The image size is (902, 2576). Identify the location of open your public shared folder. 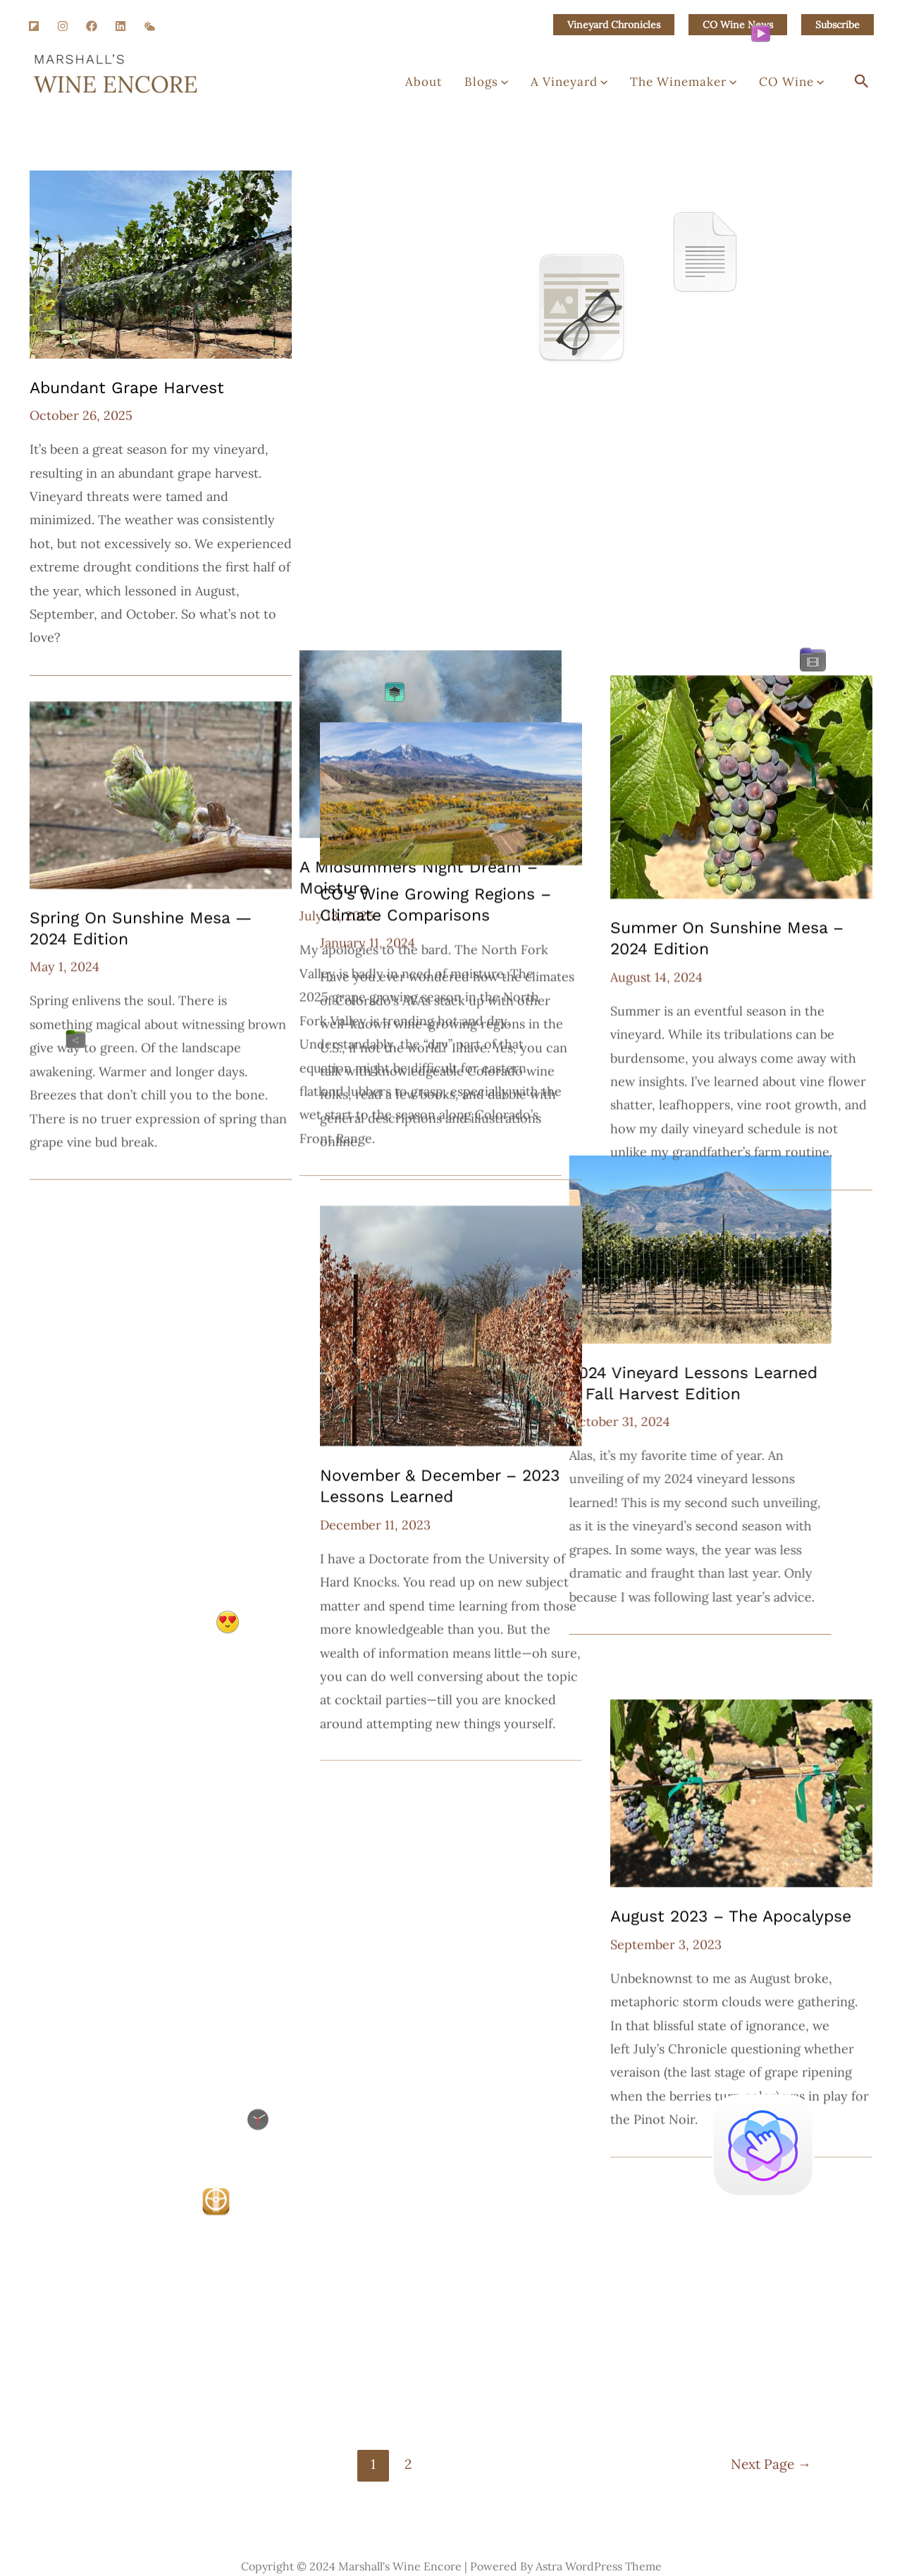
(75, 1039).